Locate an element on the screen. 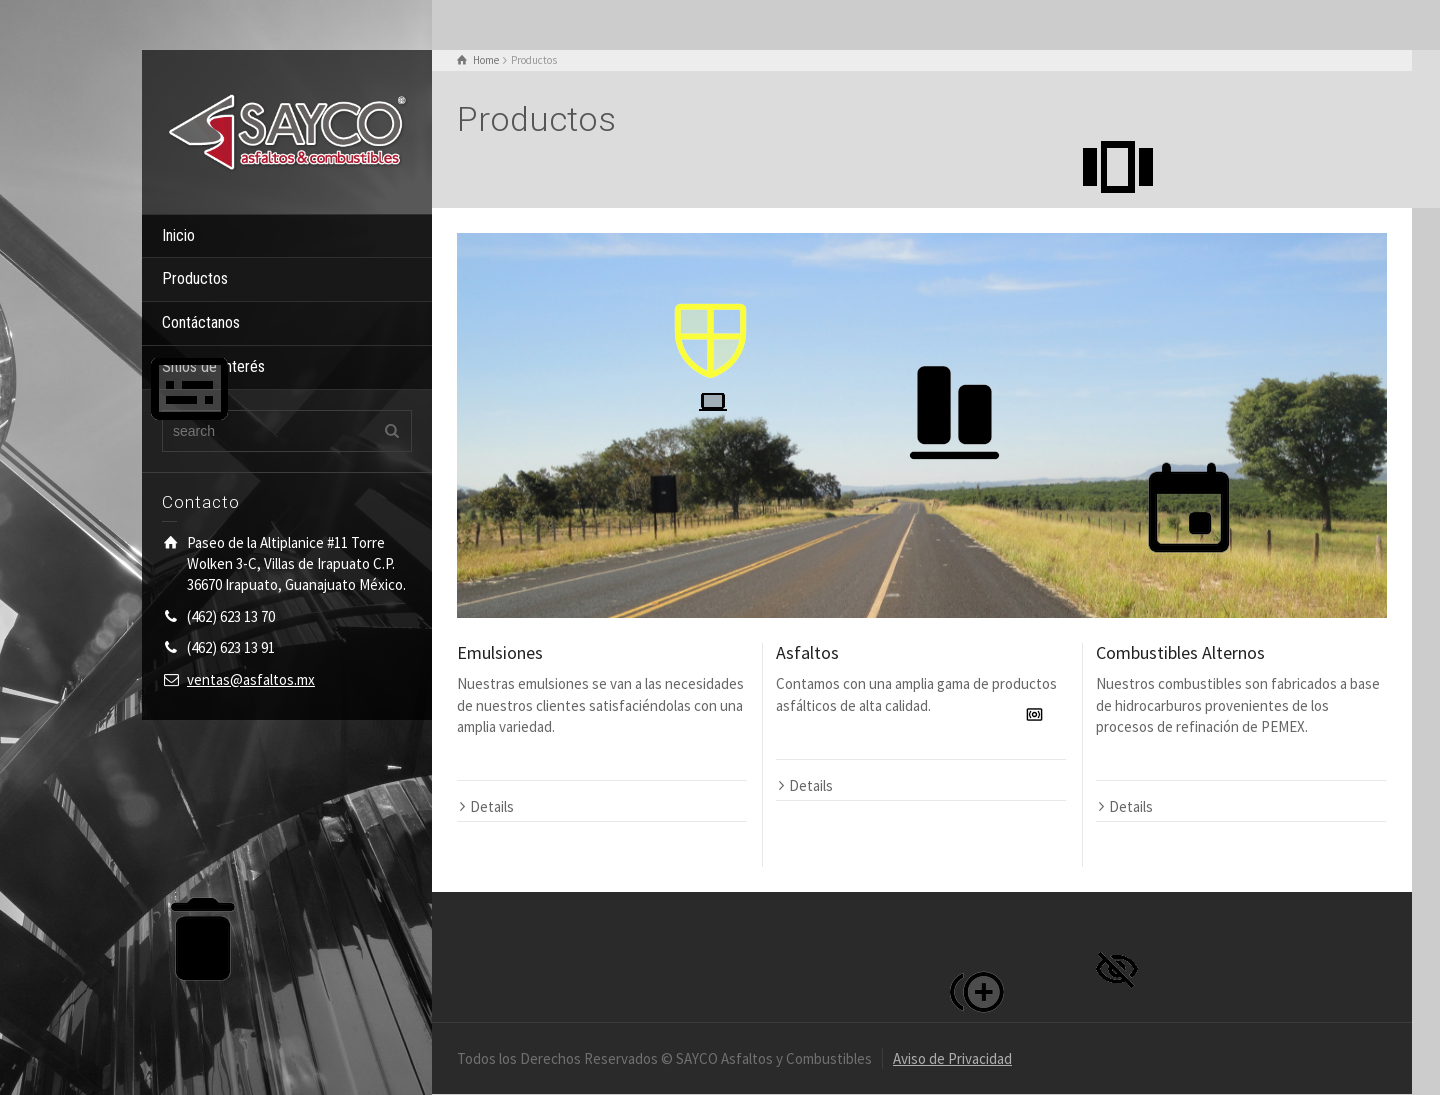  add a duplicate control point is located at coordinates (977, 992).